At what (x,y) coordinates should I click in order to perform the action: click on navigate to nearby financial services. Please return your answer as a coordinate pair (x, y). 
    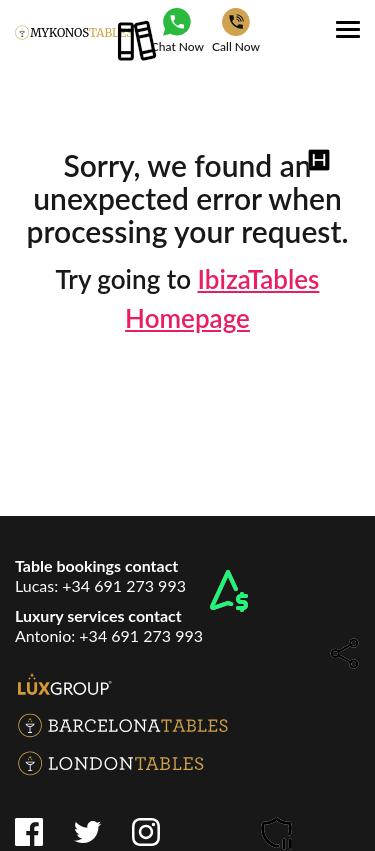
    Looking at the image, I should click on (228, 590).